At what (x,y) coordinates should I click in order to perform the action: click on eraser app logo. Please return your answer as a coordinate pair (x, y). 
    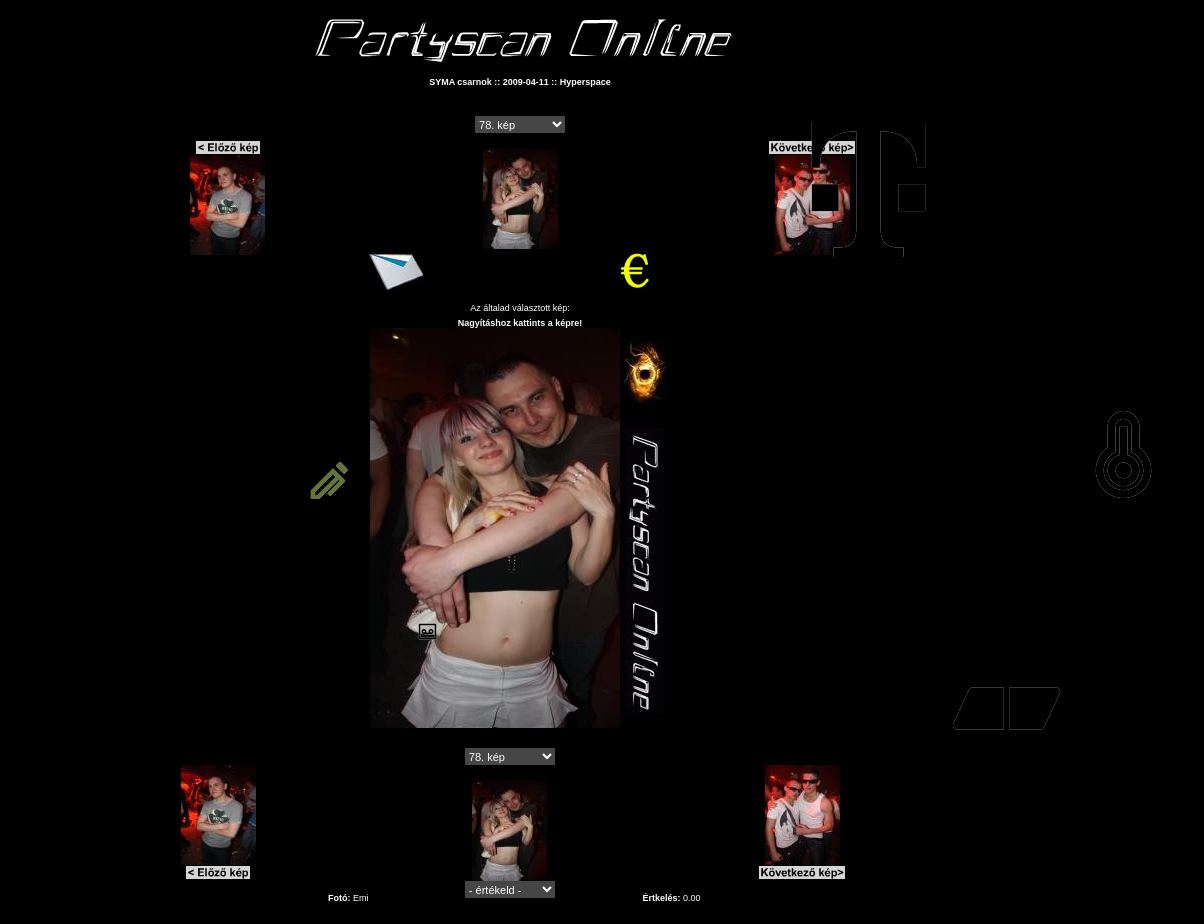
    Looking at the image, I should click on (1006, 708).